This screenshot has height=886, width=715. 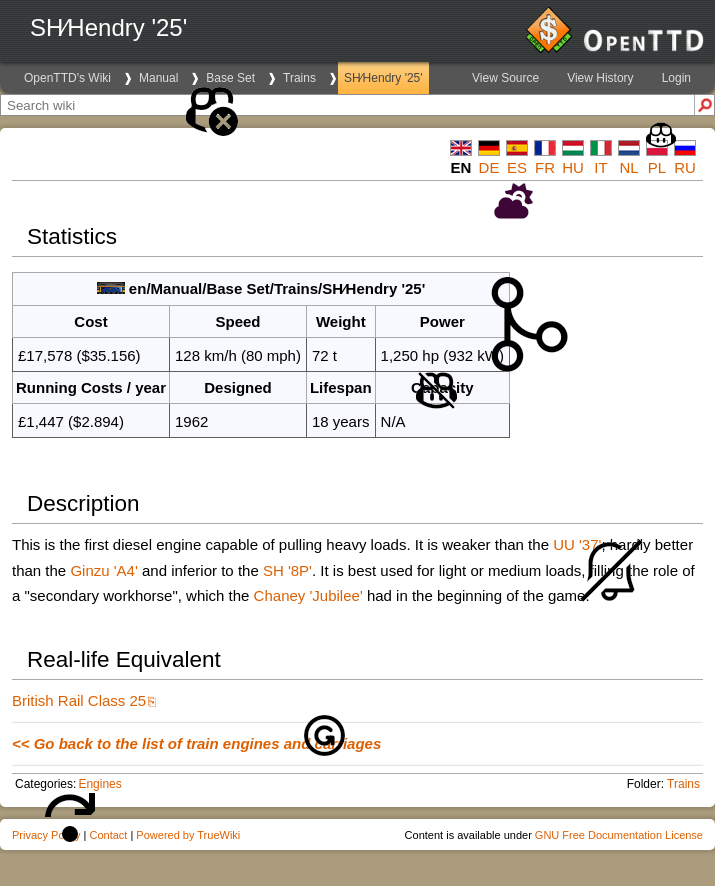 I want to click on mute notifications, so click(x=609, y=571).